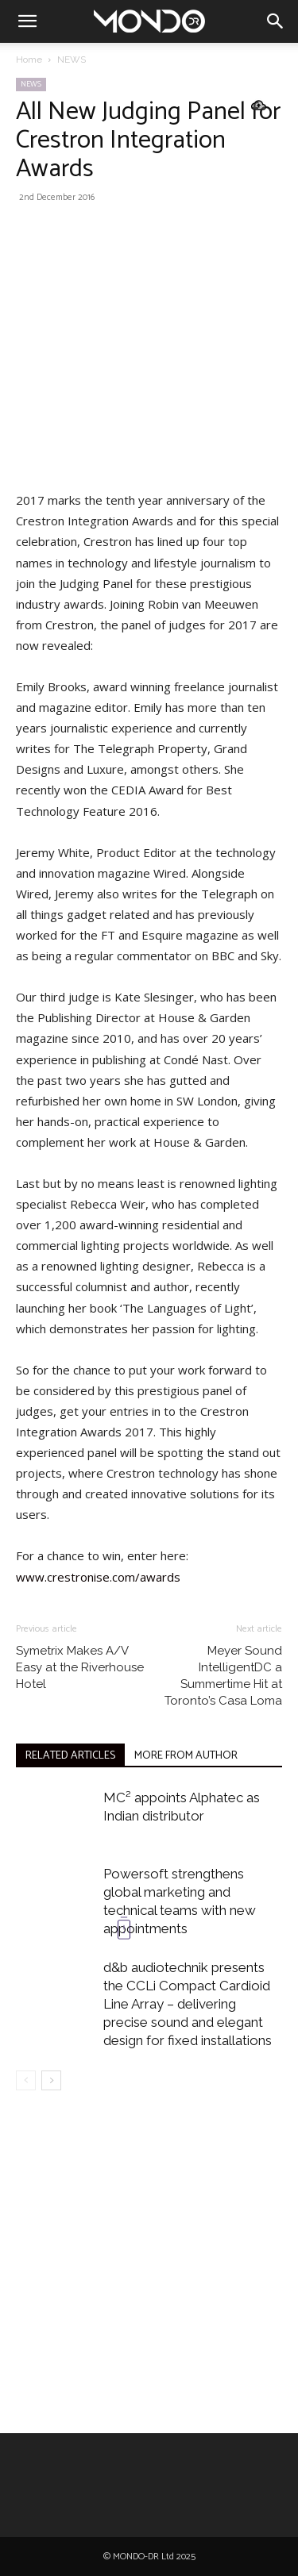  I want to click on indicates low battery warning, so click(124, 1928).